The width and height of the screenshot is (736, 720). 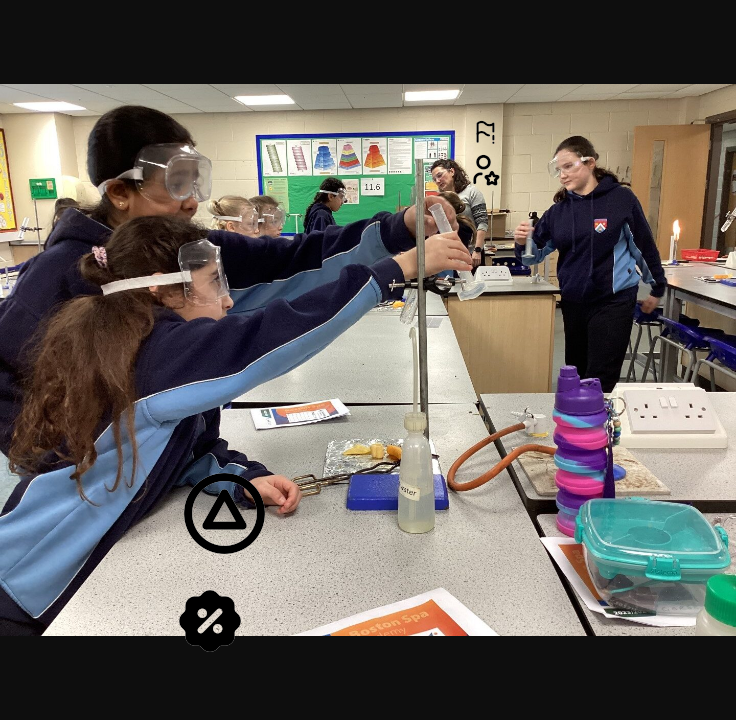 I want to click on playstation triangle button symbol, so click(x=224, y=513).